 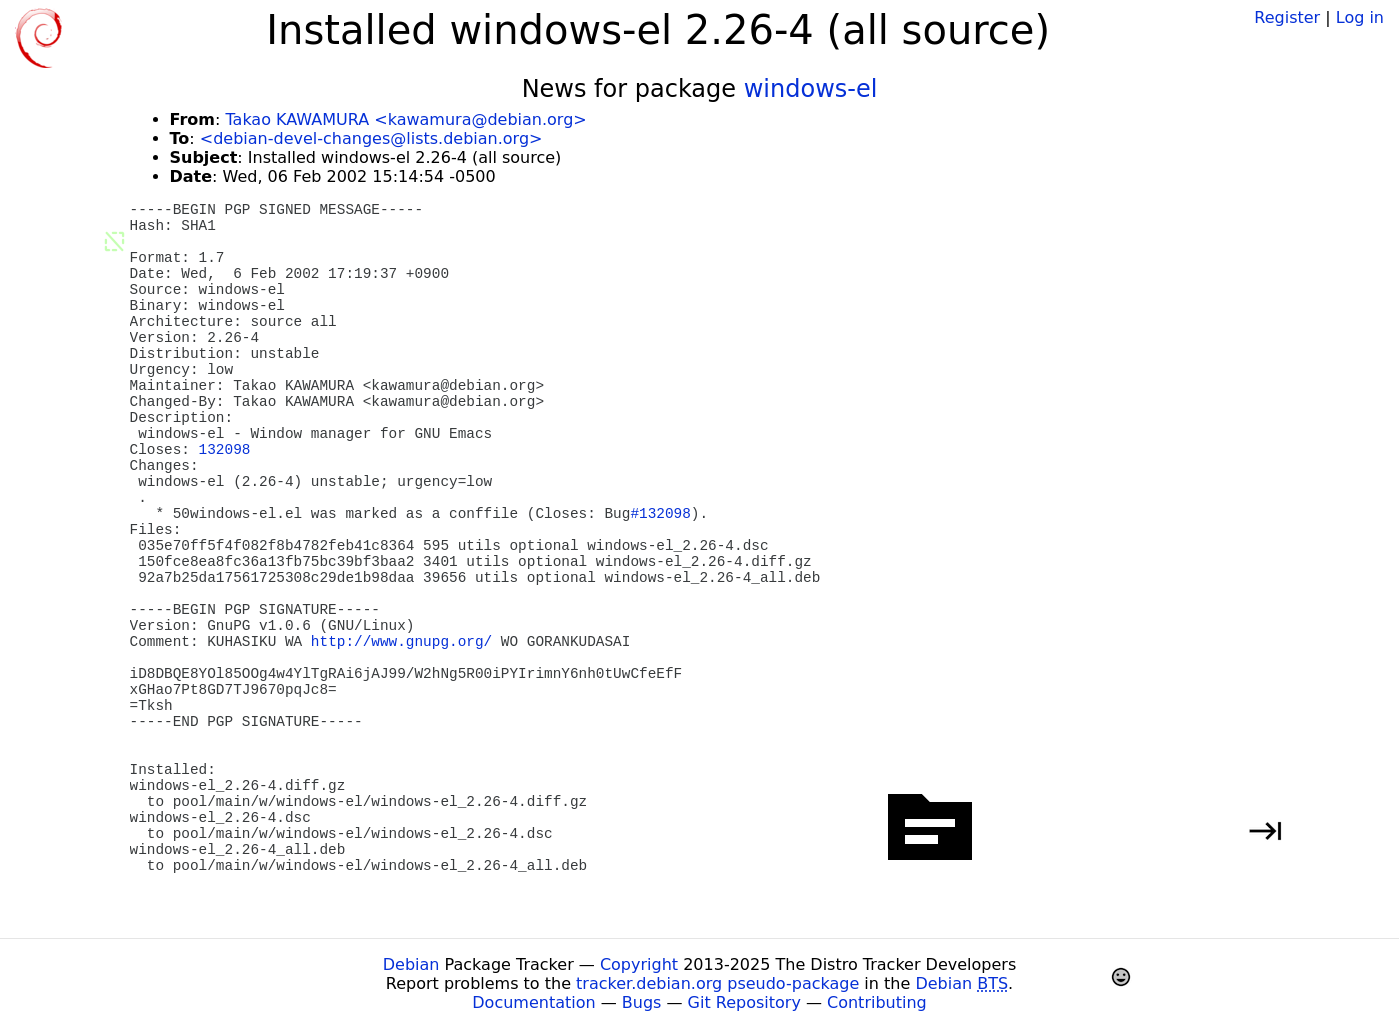 What do you see at coordinates (930, 827) in the screenshot?
I see `access topic folders` at bounding box center [930, 827].